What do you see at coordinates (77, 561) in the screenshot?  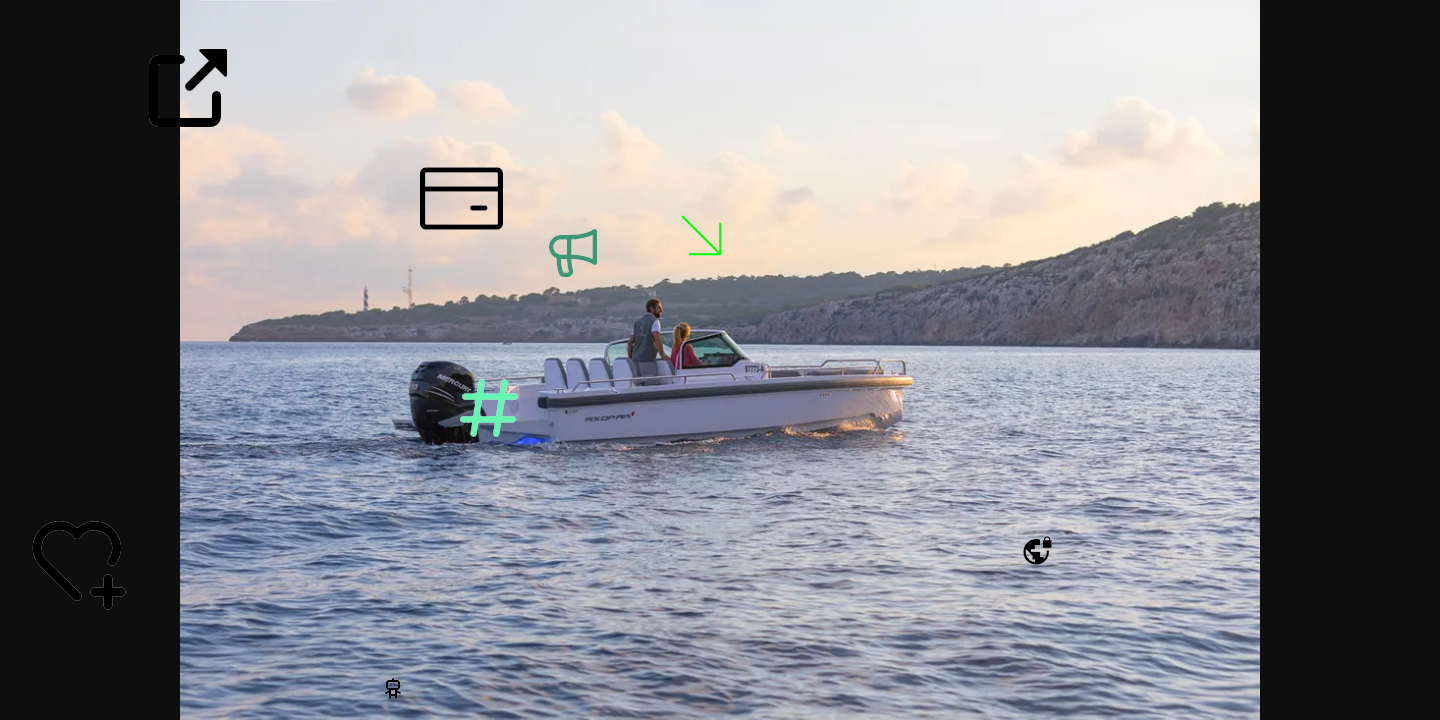 I see `add to favorites` at bounding box center [77, 561].